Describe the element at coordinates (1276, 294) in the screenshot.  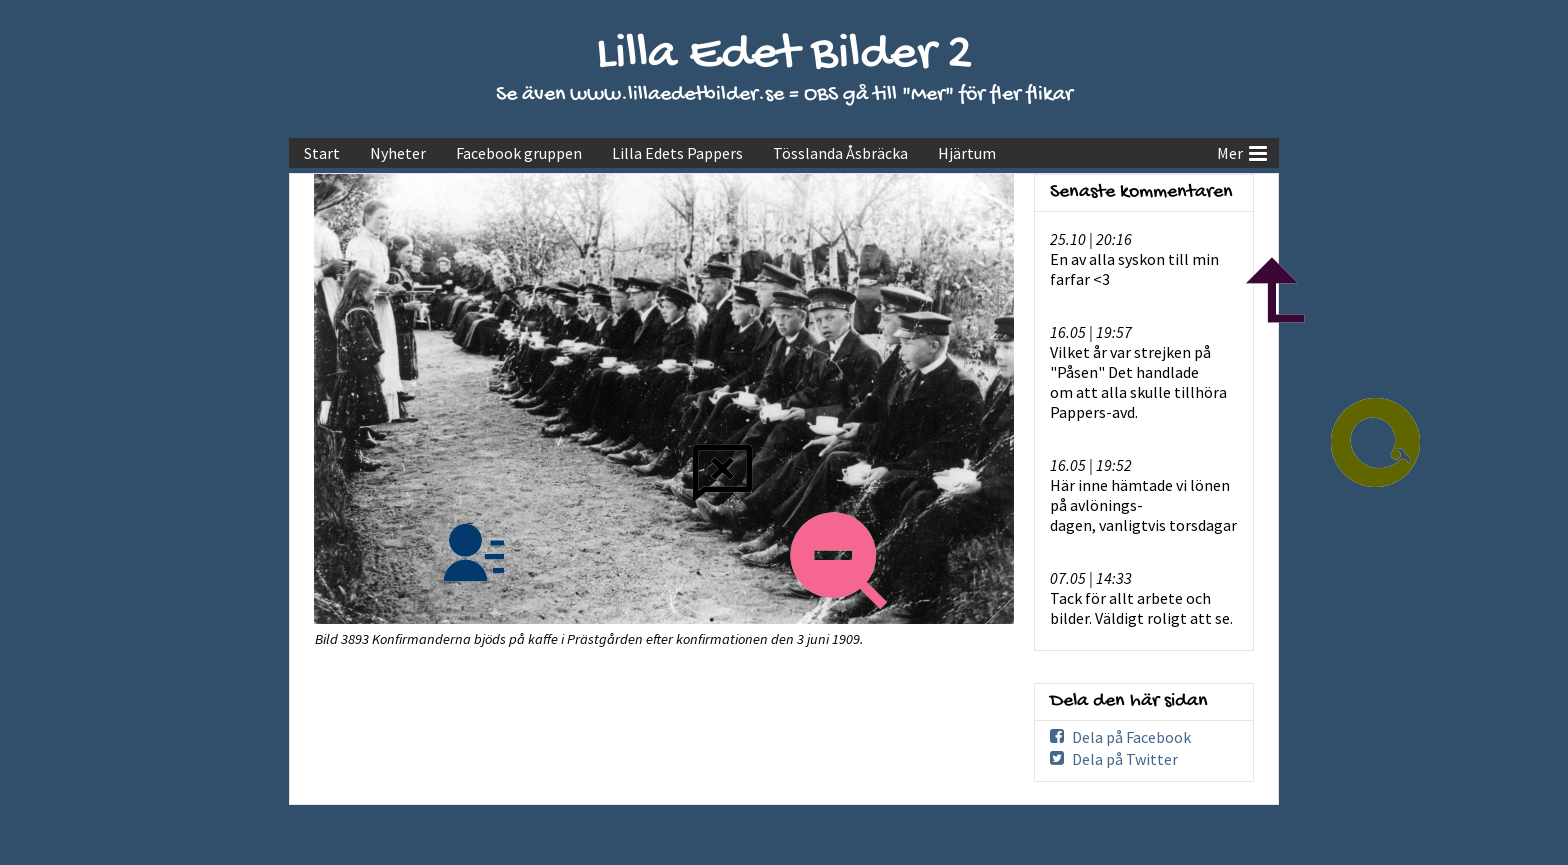
I see `go back and up to previous level` at that location.